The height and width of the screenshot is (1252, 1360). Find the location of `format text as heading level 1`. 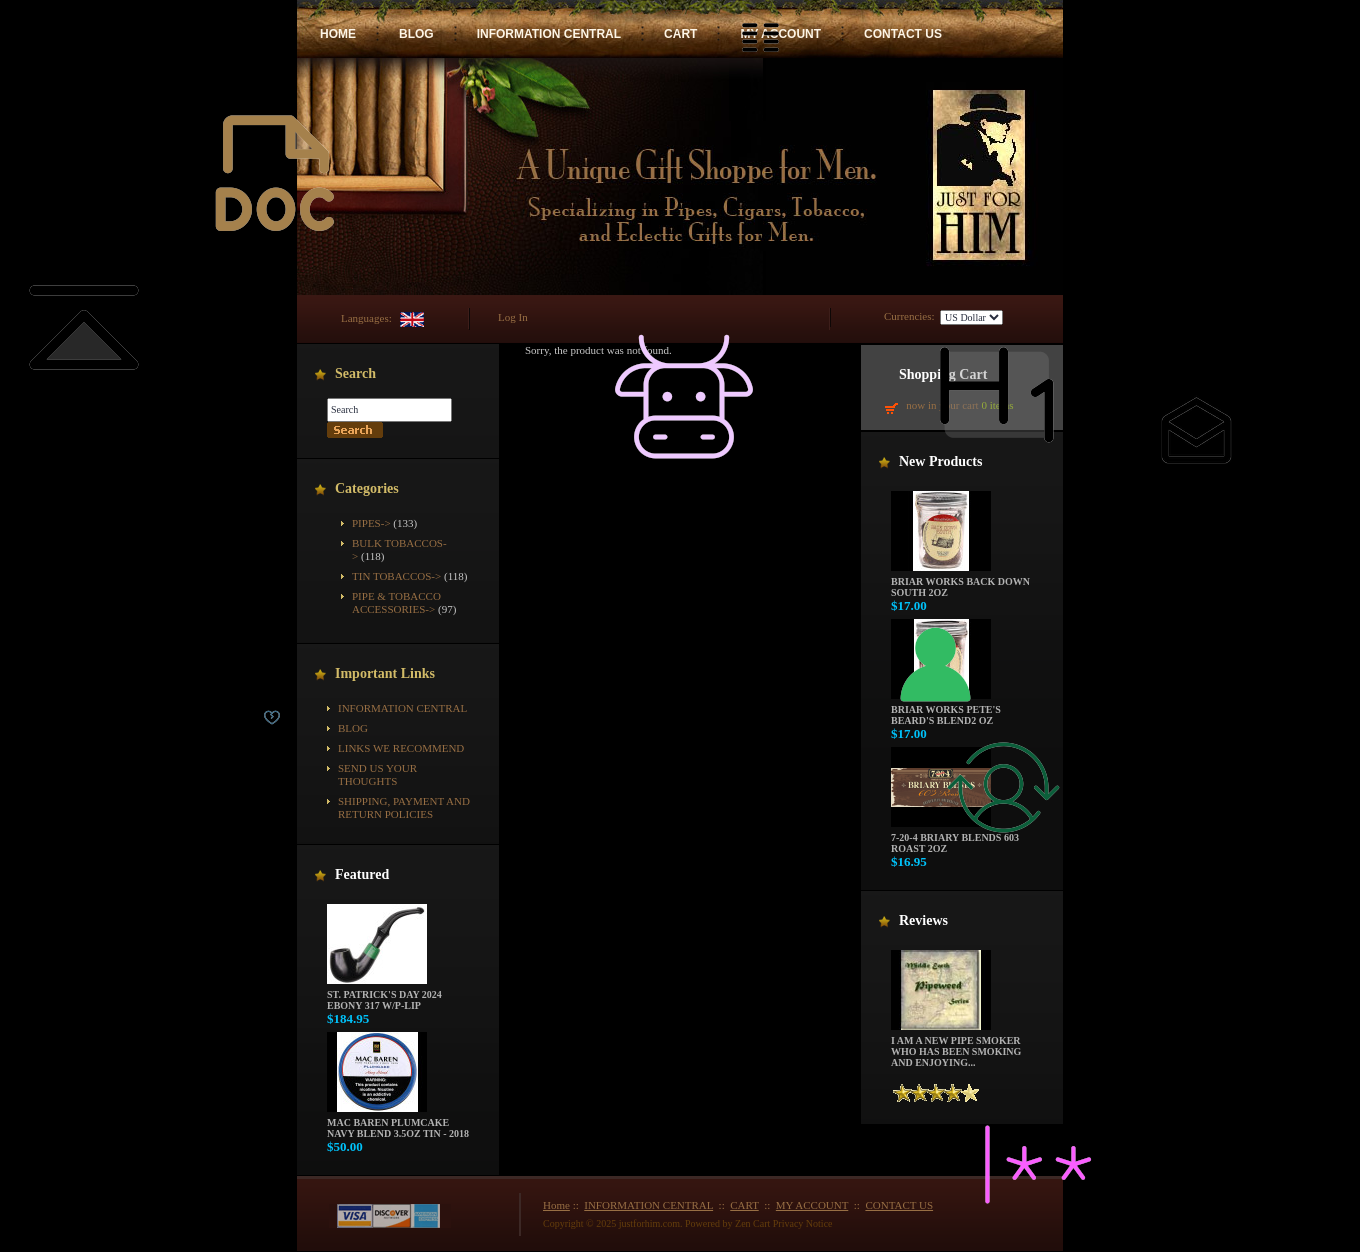

format text as heading level 1 is located at coordinates (994, 392).